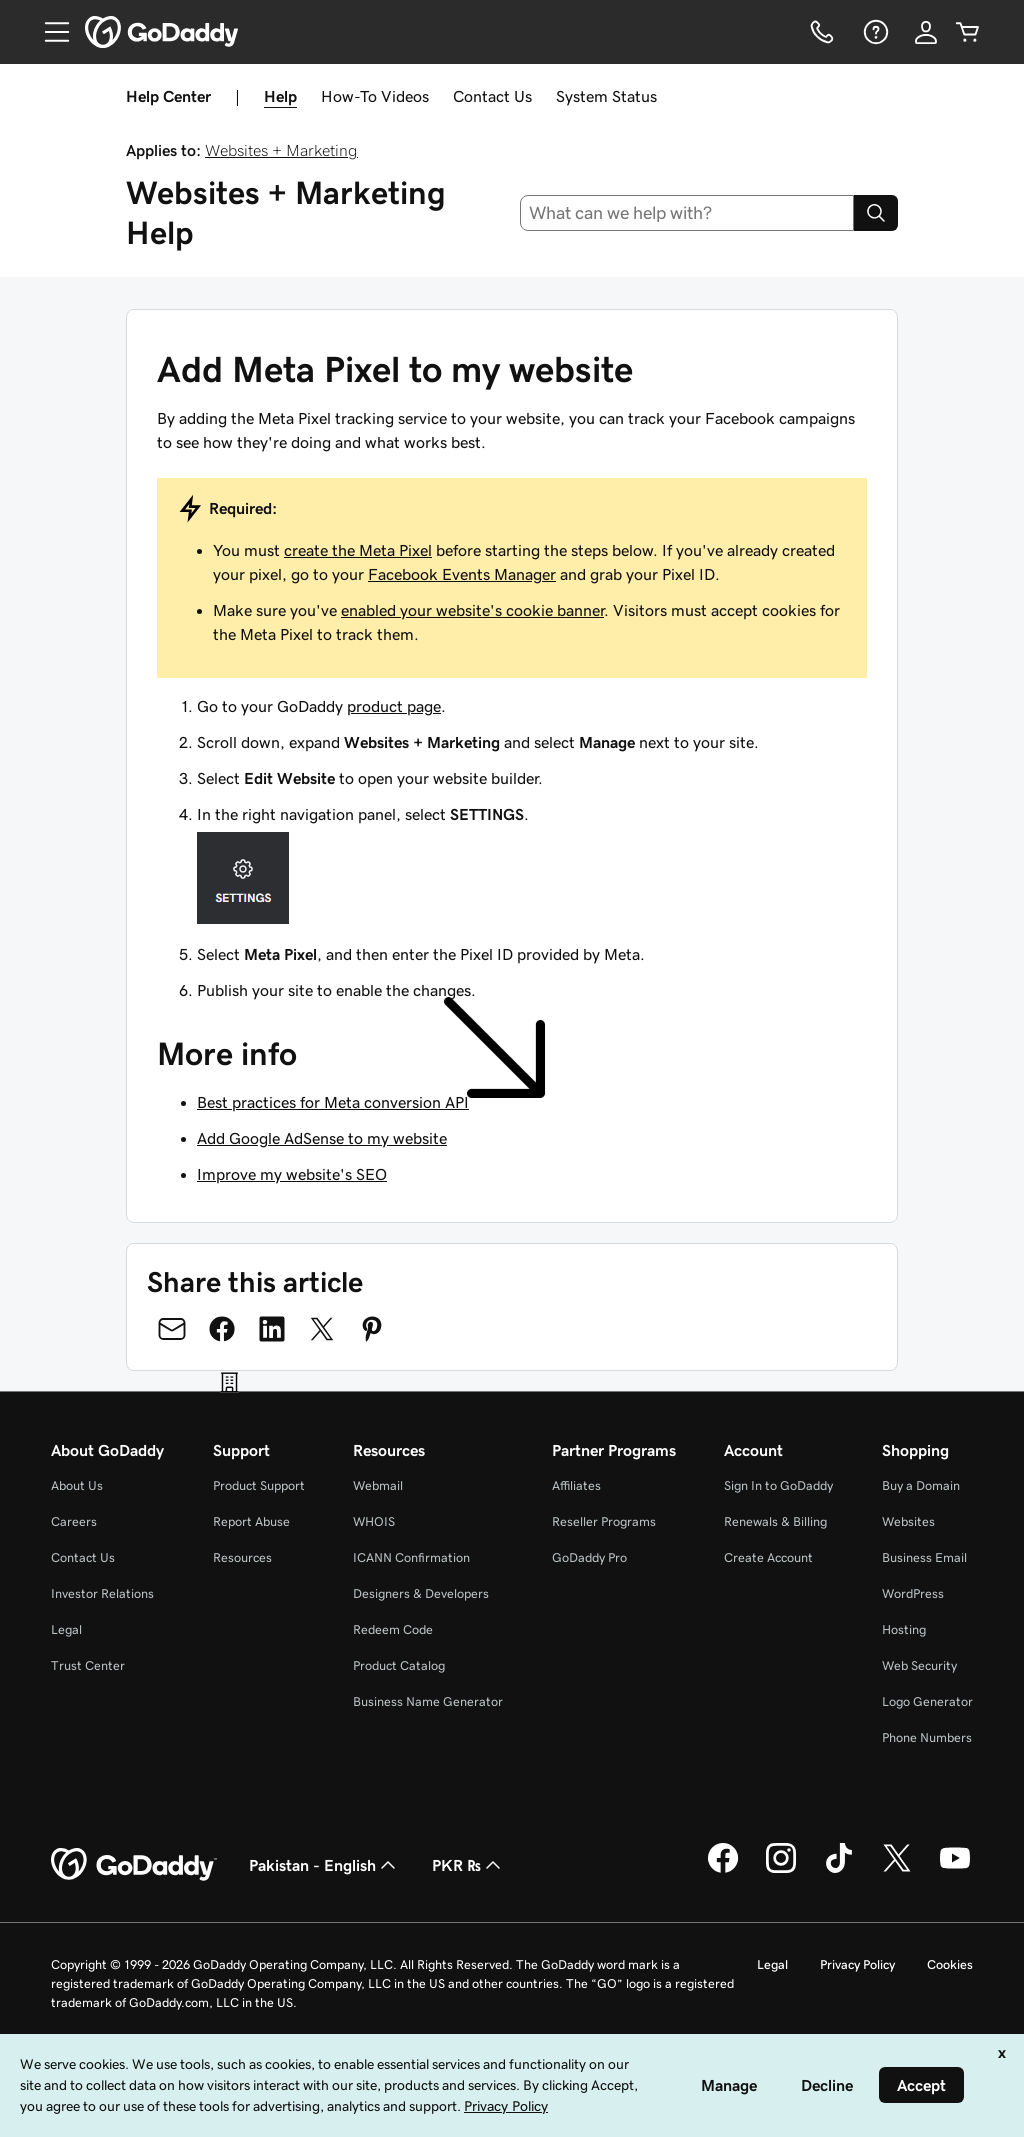 This screenshot has width=1024, height=2137. Describe the element at coordinates (229, 1382) in the screenshot. I see `view office or workplace information` at that location.